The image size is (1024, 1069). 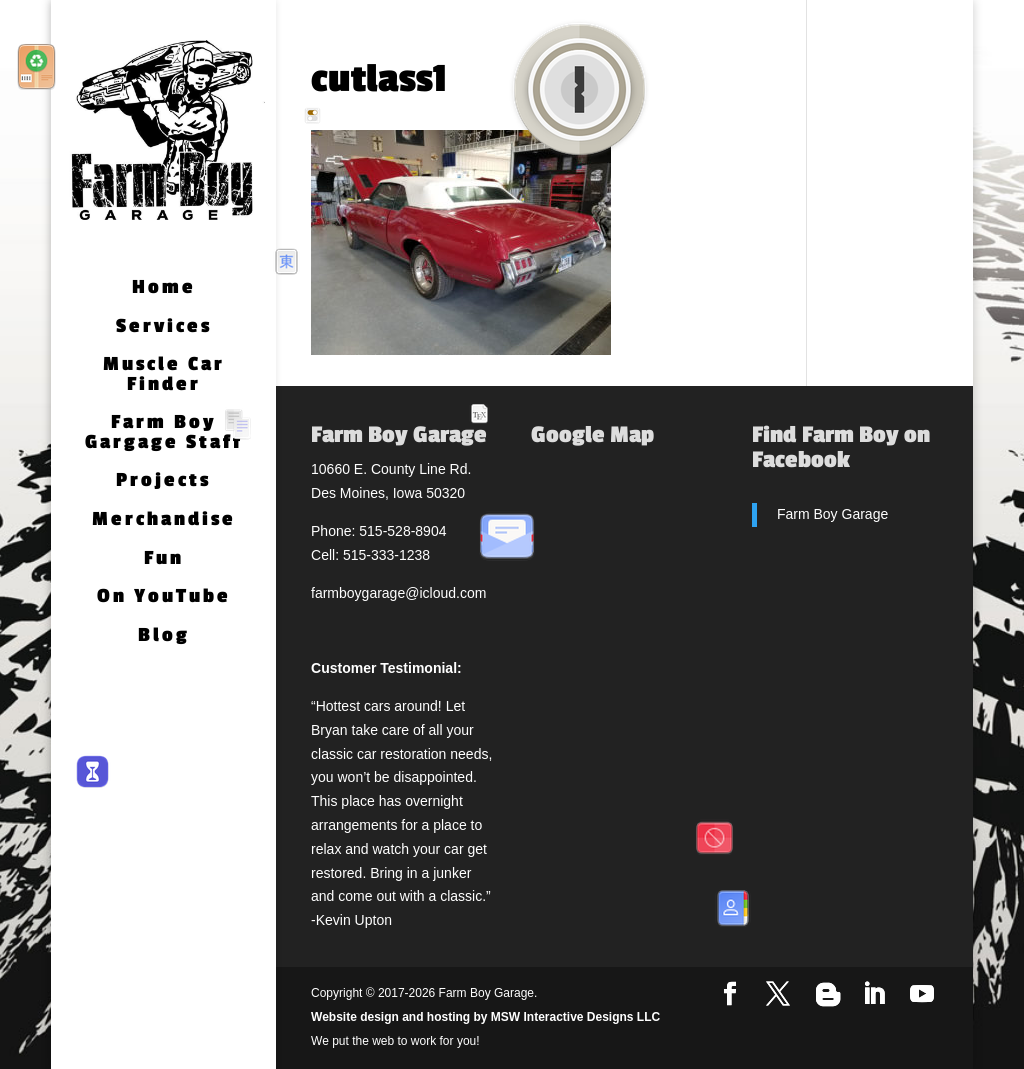 I want to click on a LaTeX or TeX document file, so click(x=479, y=413).